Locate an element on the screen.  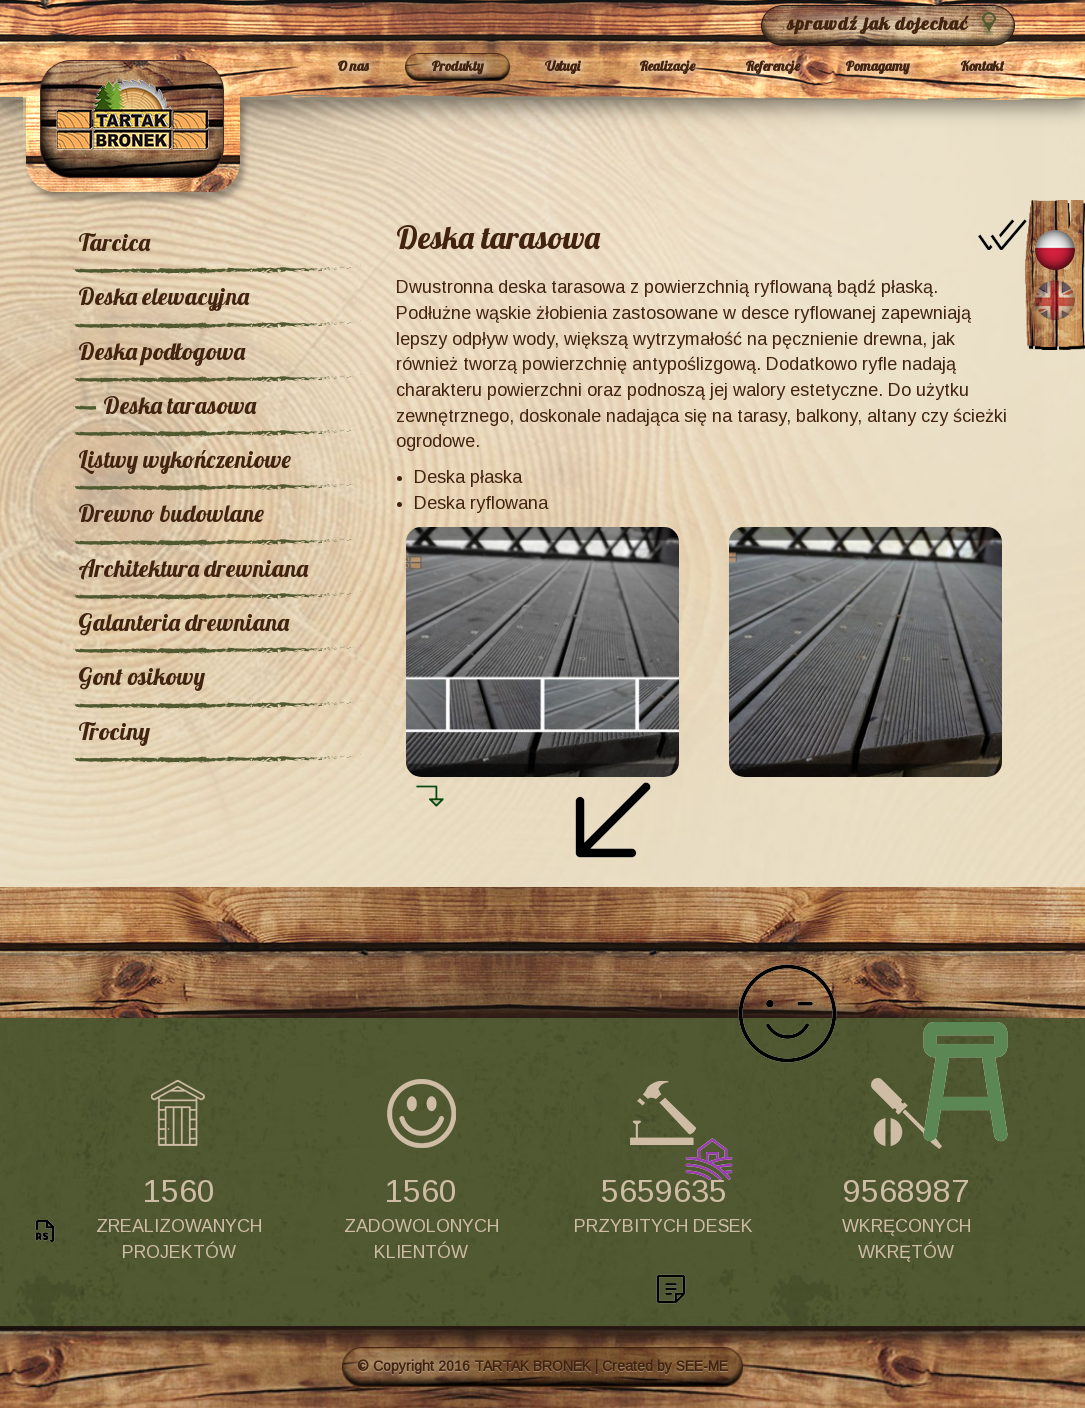
mark all items as complete is located at coordinates (1003, 235).